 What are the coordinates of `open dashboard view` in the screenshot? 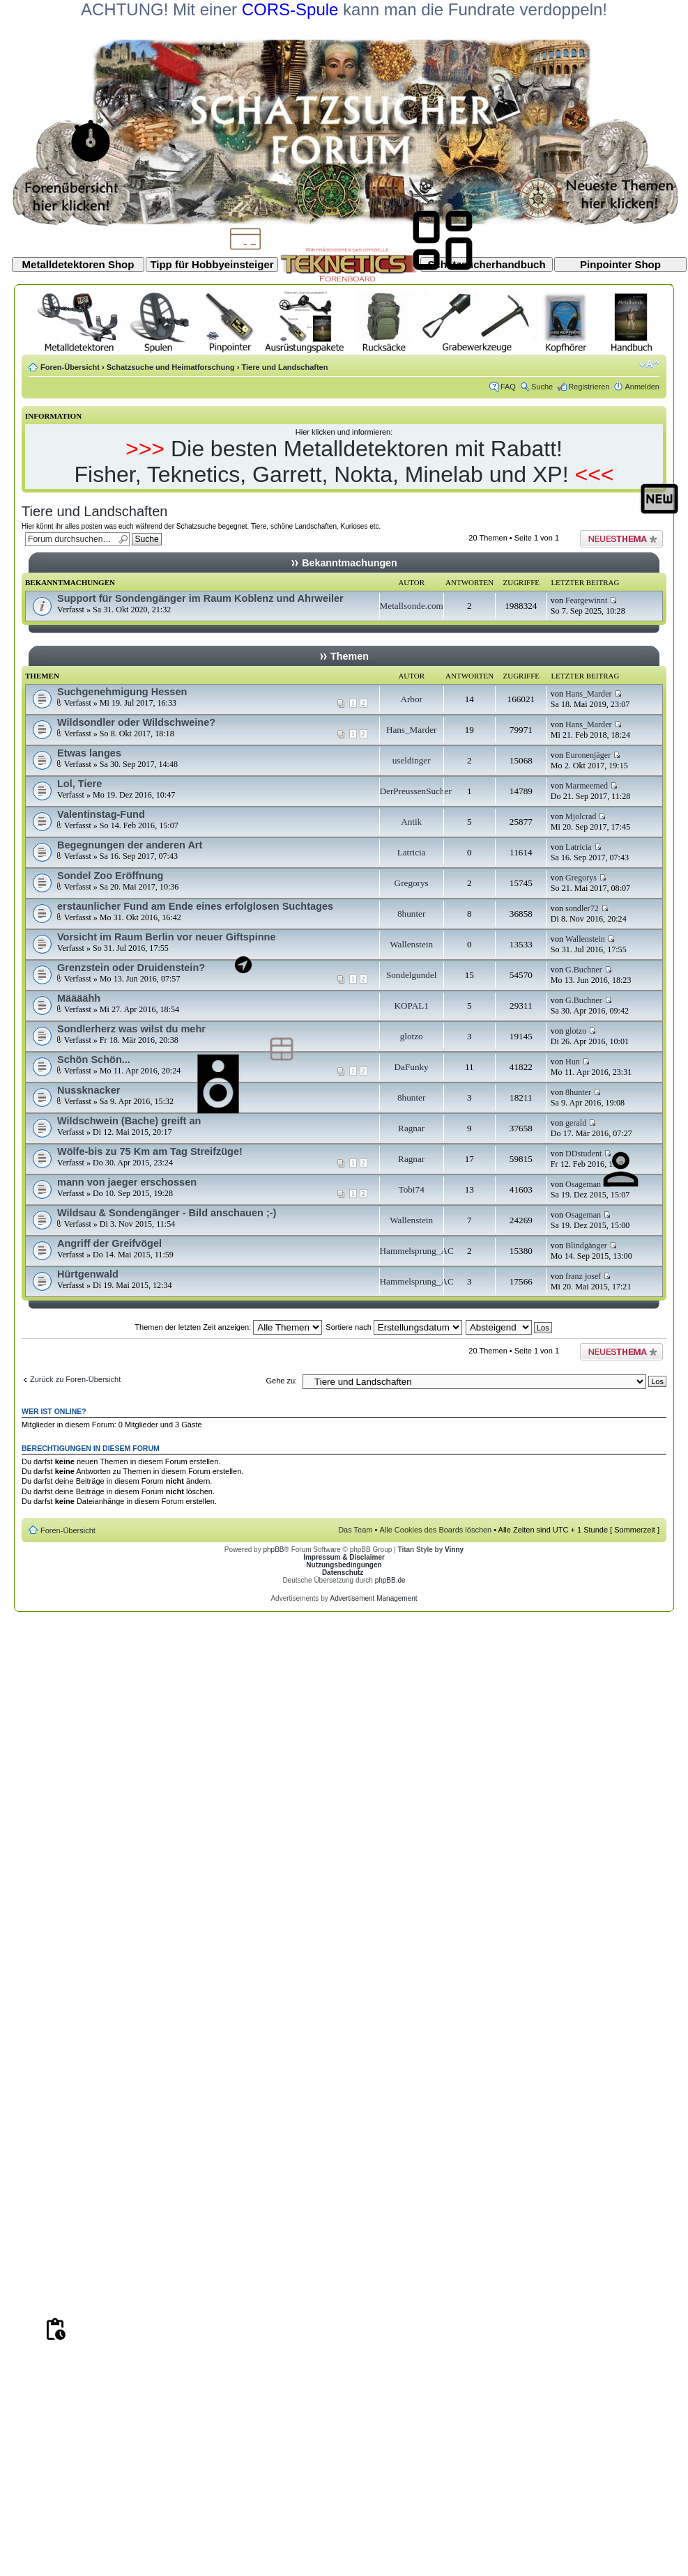 It's located at (443, 240).